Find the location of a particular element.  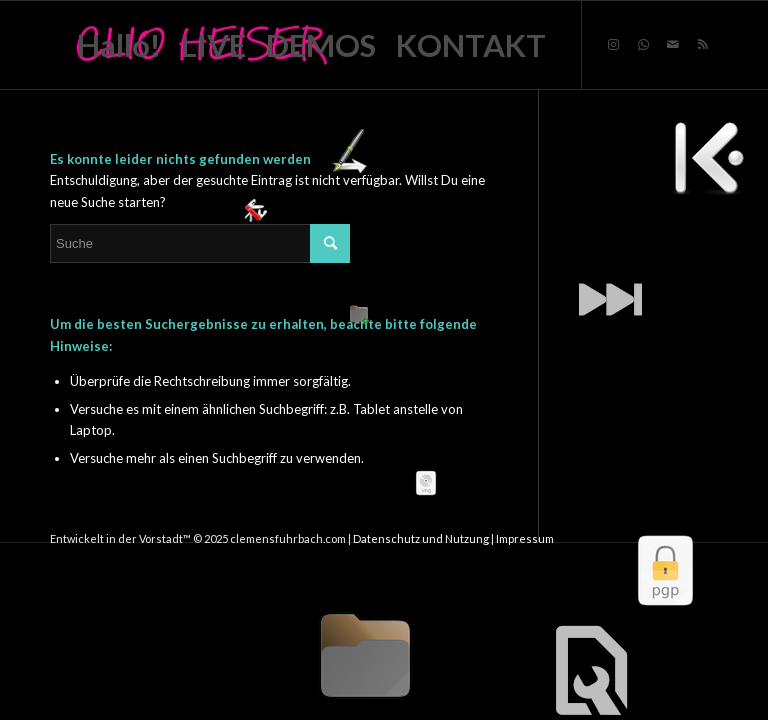

access utility applications and tools is located at coordinates (255, 210).